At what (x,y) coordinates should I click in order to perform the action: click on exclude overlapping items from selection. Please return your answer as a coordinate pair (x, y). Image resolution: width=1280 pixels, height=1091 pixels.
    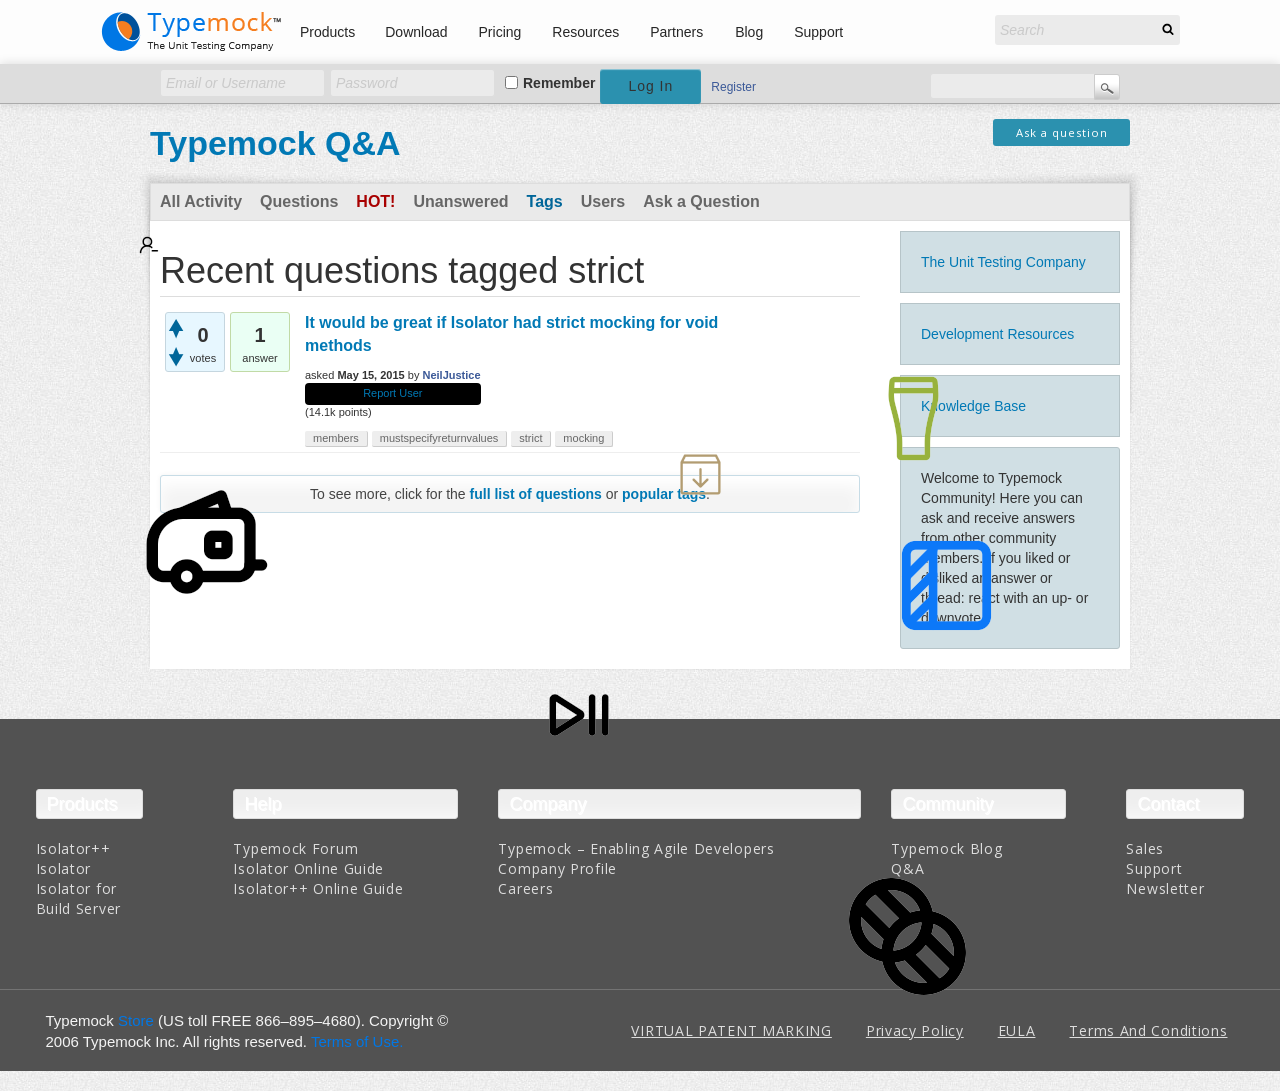
    Looking at the image, I should click on (907, 936).